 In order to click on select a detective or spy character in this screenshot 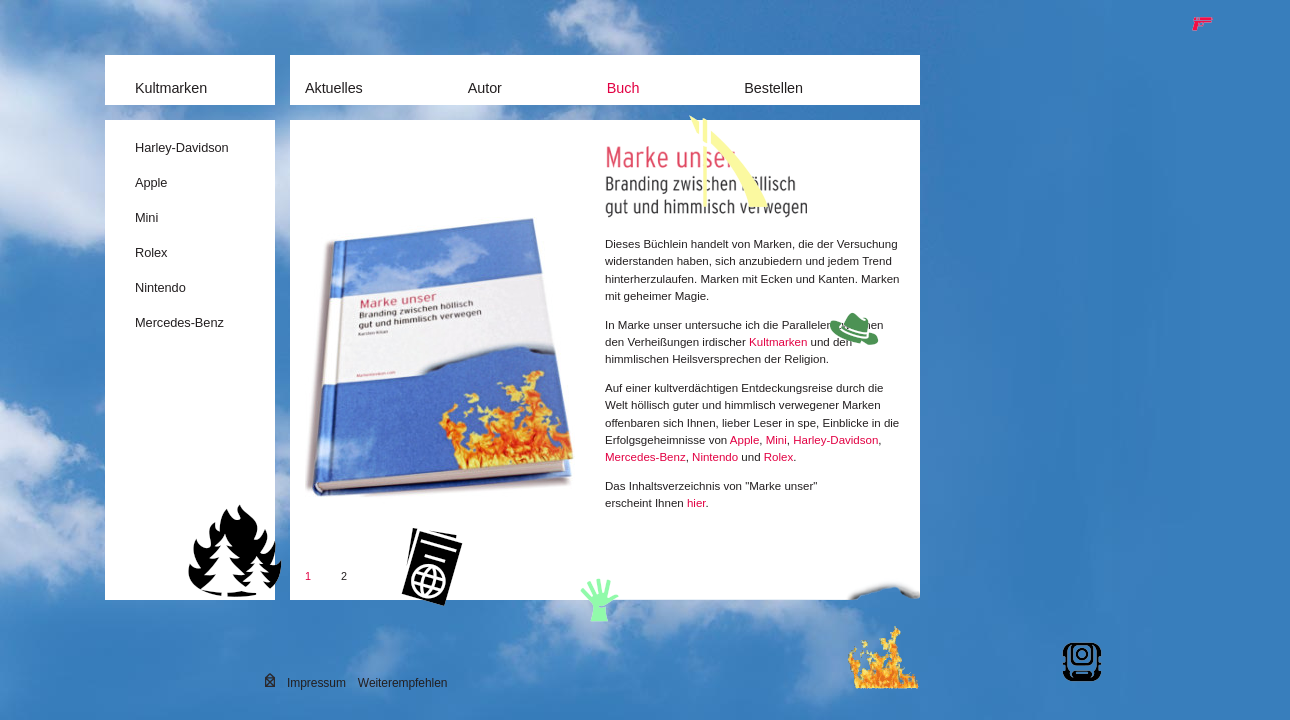, I will do `click(854, 329)`.